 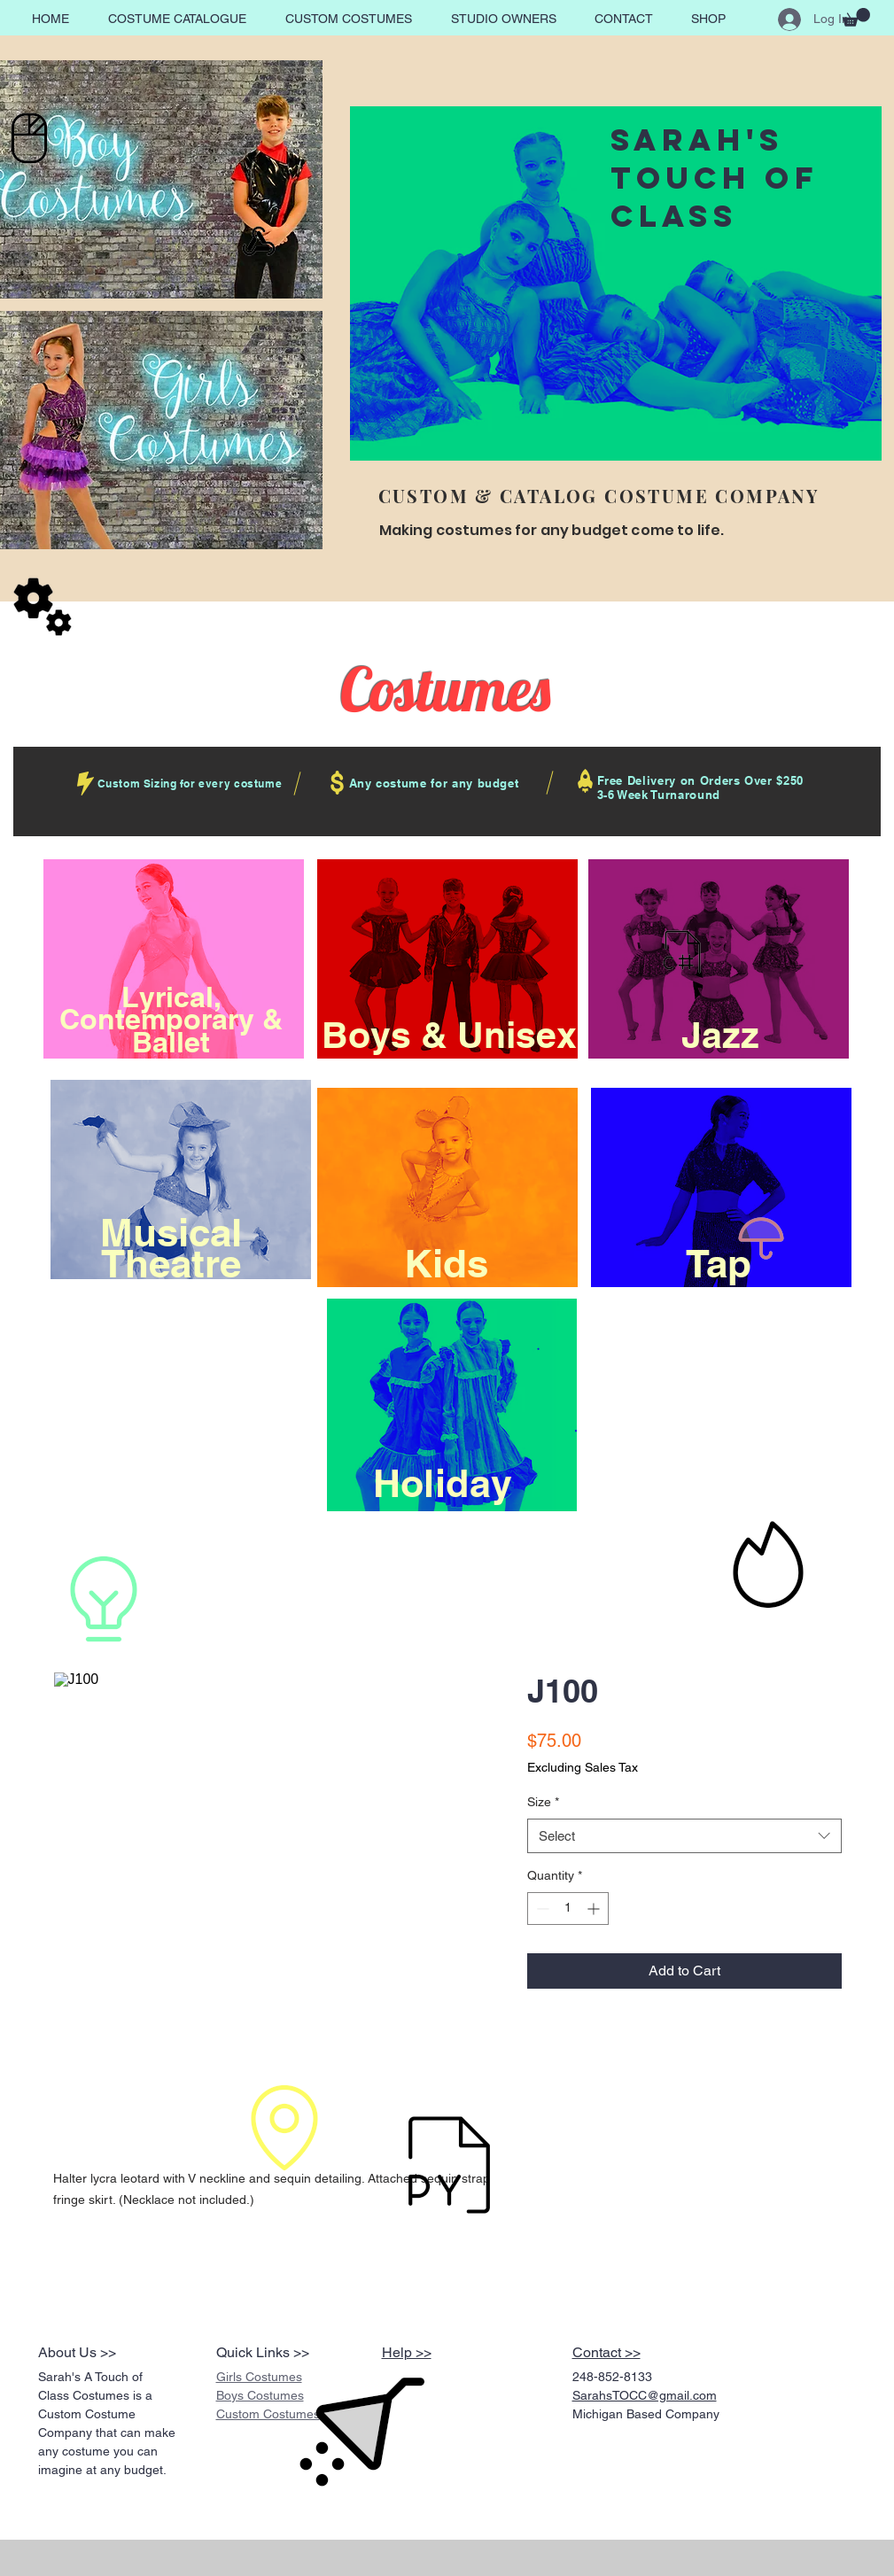 I want to click on toggle idea or suggestion feature, so click(x=104, y=1599).